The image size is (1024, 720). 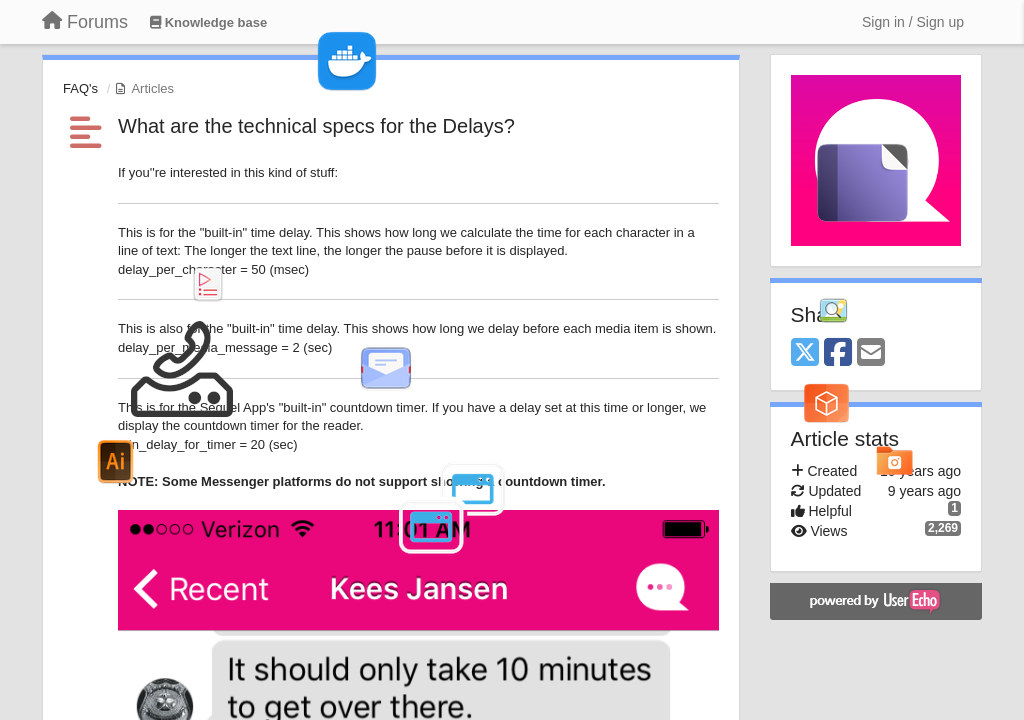 What do you see at coordinates (826, 401) in the screenshot?
I see `3D model file in STL ASCII format` at bounding box center [826, 401].